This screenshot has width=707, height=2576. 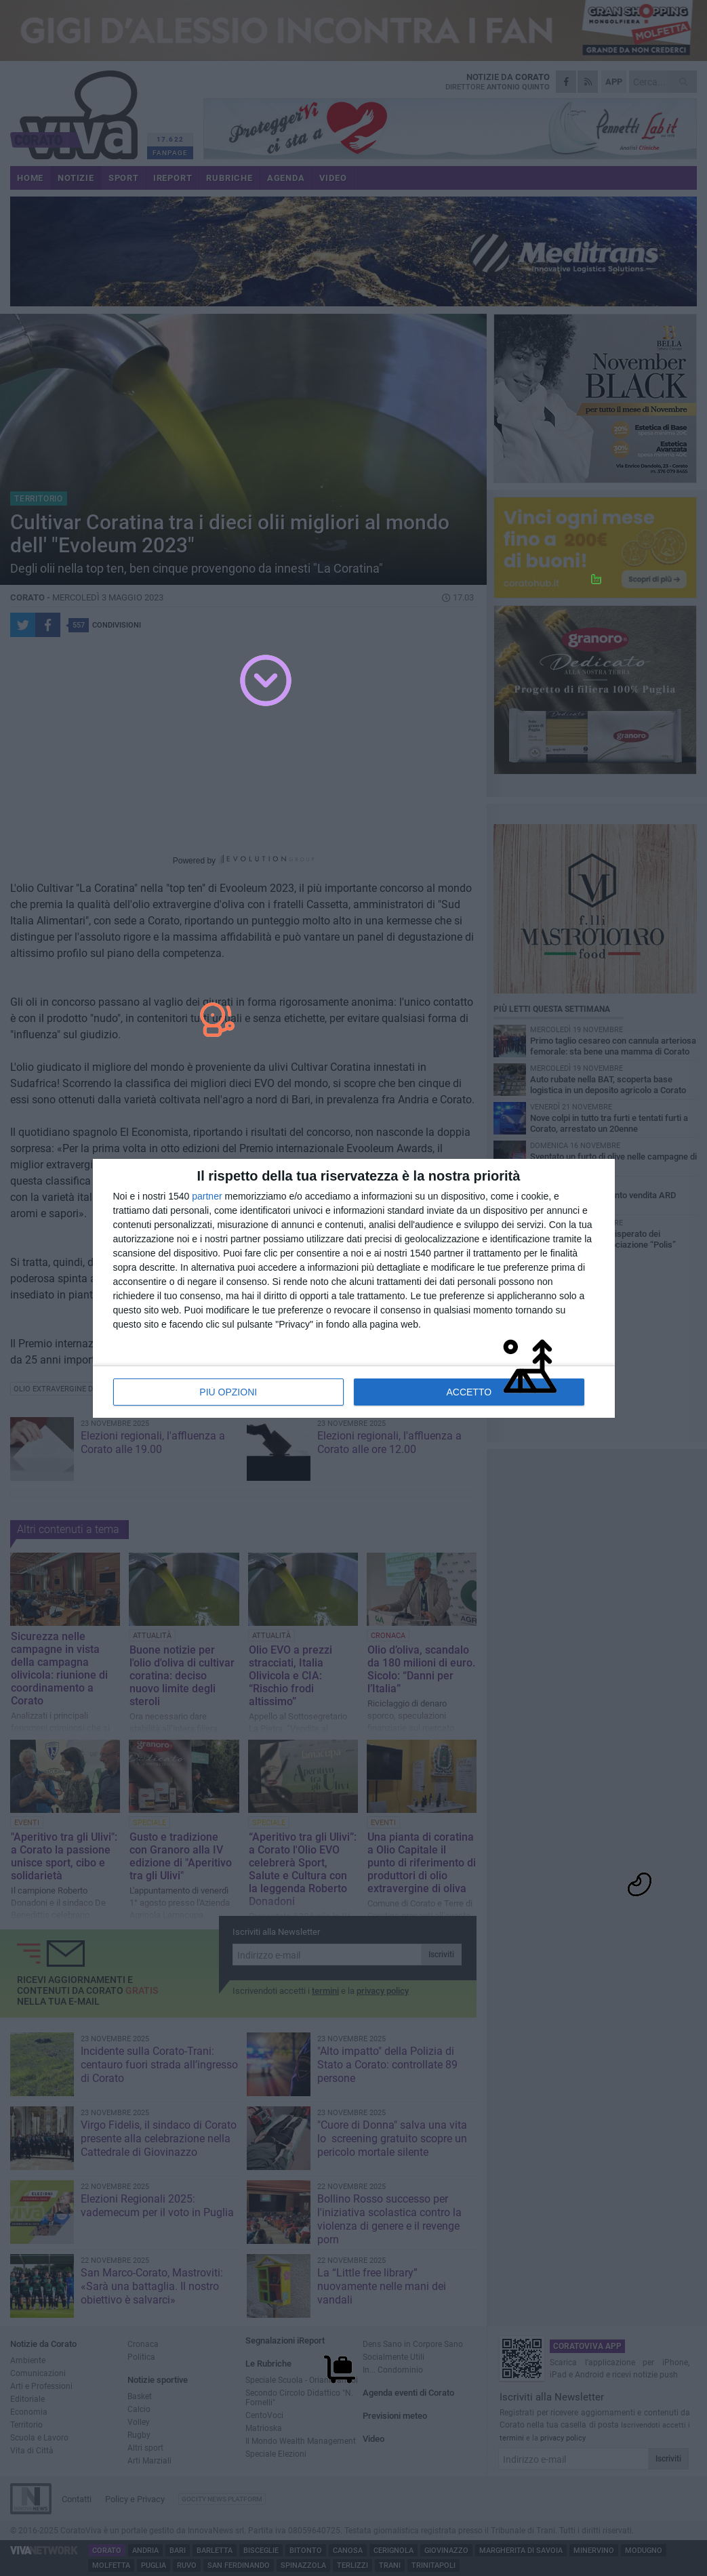 What do you see at coordinates (266, 680) in the screenshot?
I see `expand to show more content` at bounding box center [266, 680].